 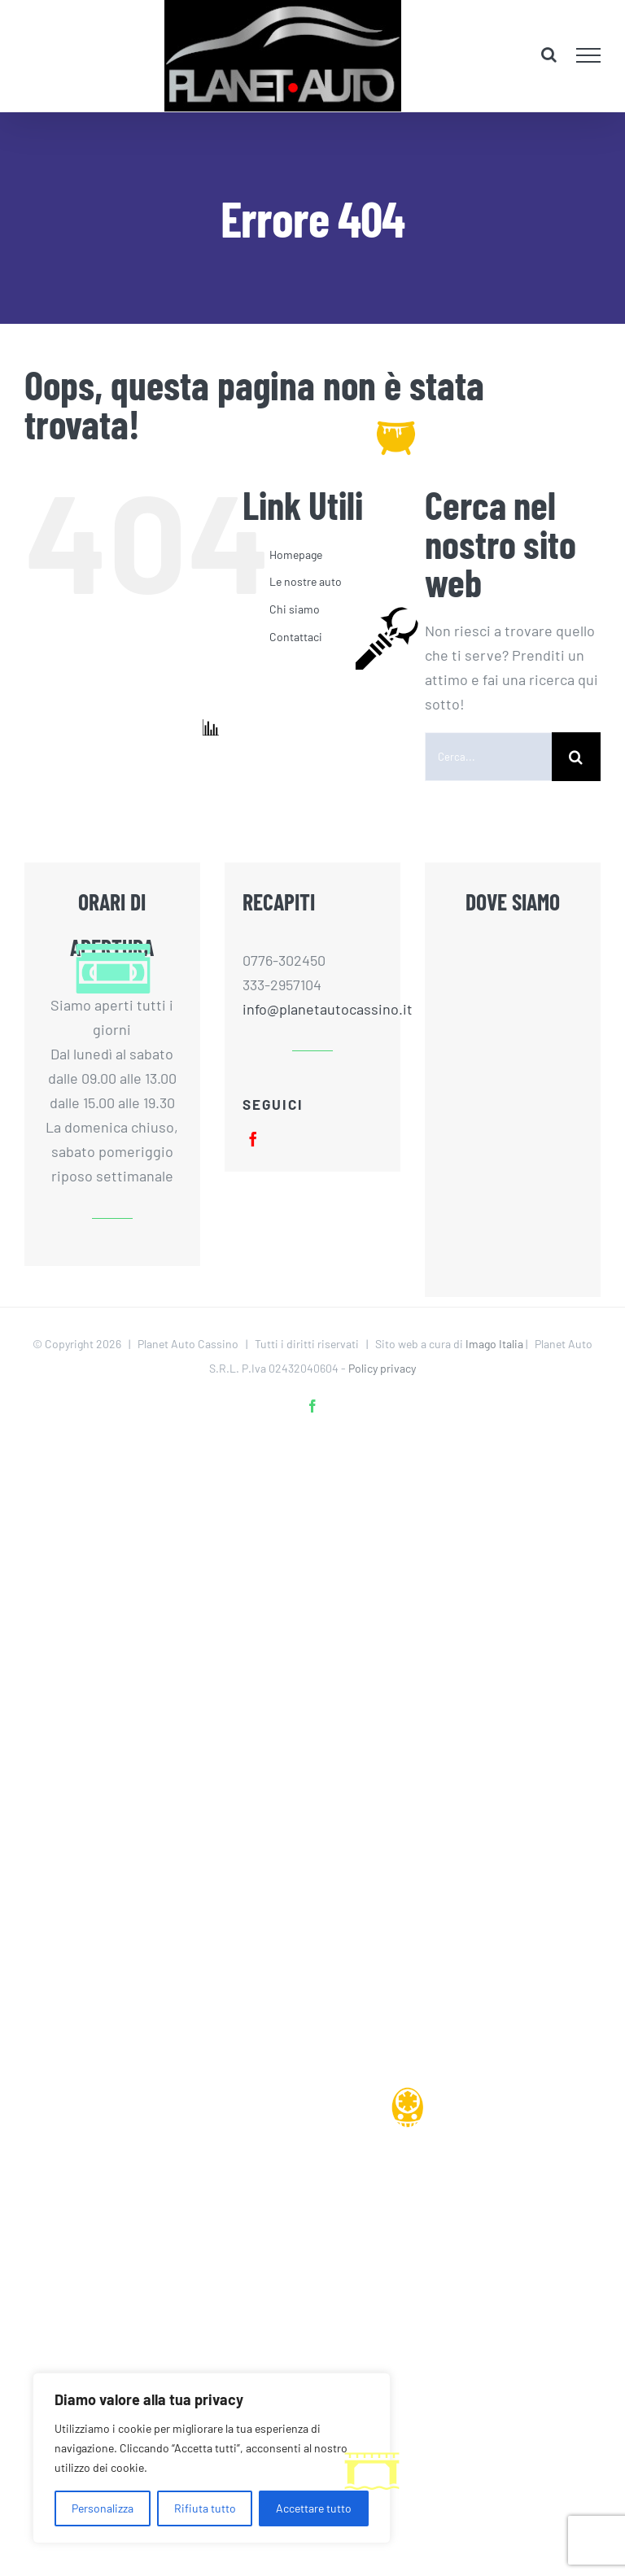 What do you see at coordinates (408, 2107) in the screenshot?
I see `indicates a freeze or stun status effect in gameplay` at bounding box center [408, 2107].